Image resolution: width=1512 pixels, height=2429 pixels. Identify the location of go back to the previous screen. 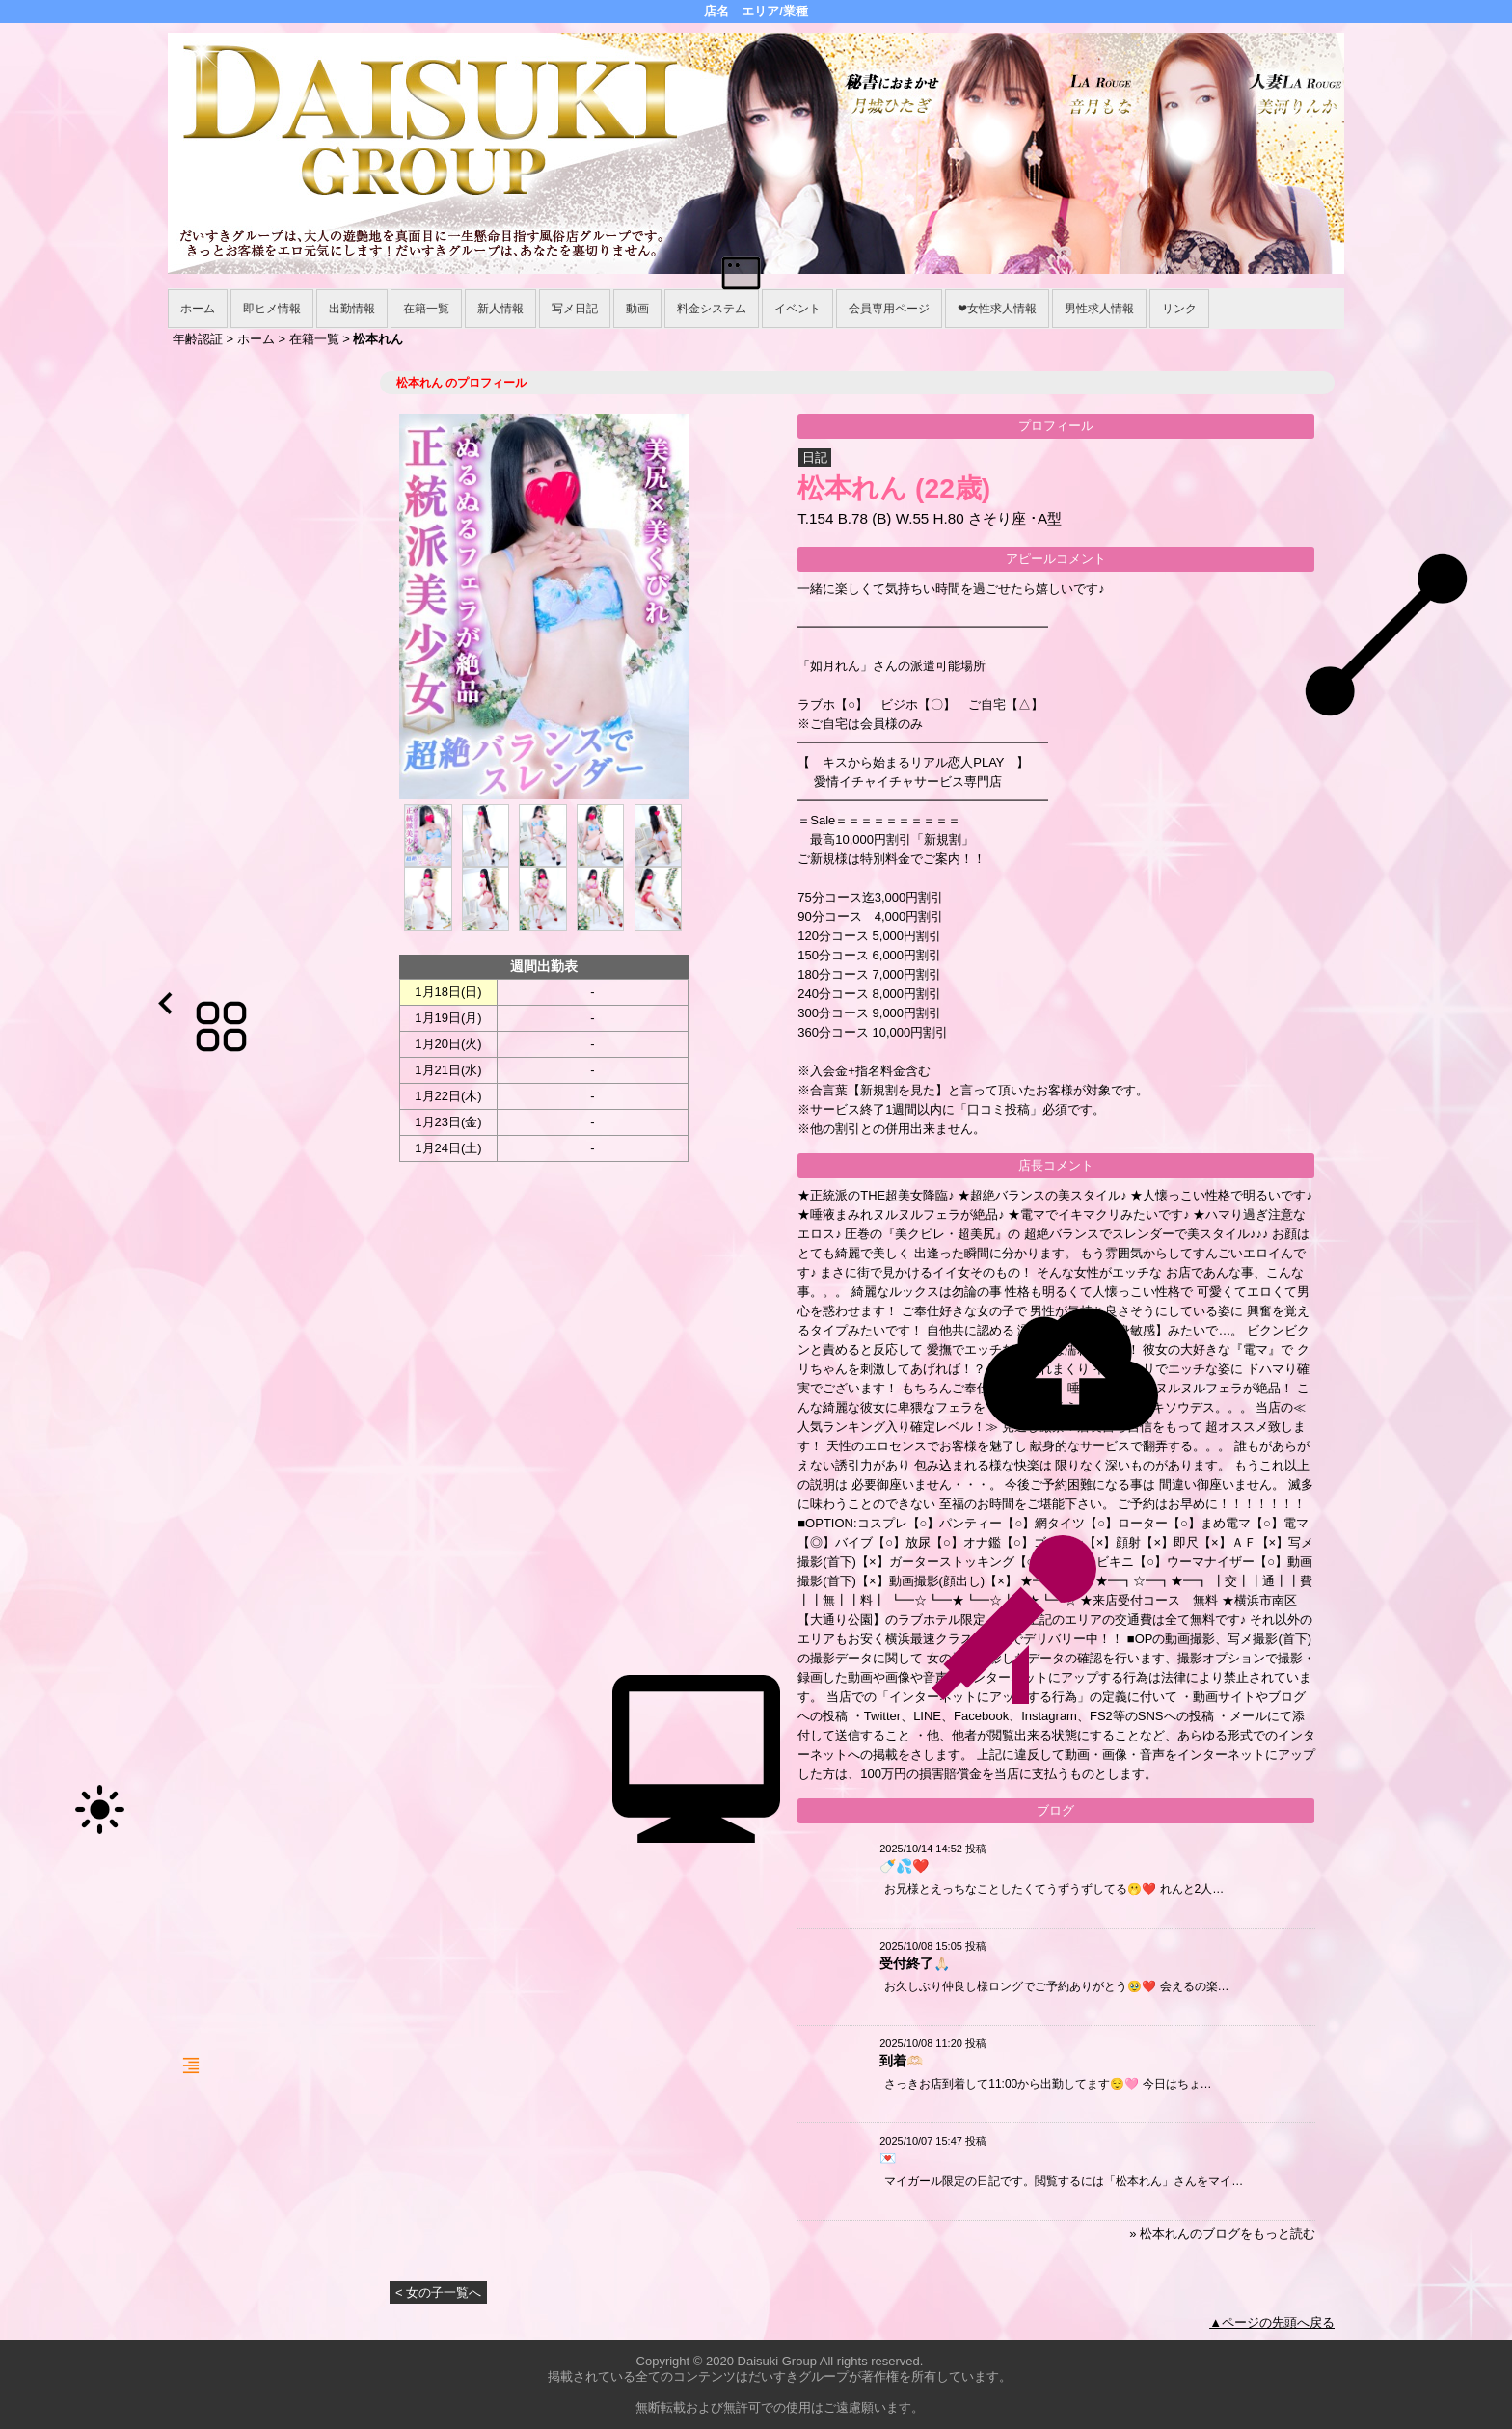
(165, 1003).